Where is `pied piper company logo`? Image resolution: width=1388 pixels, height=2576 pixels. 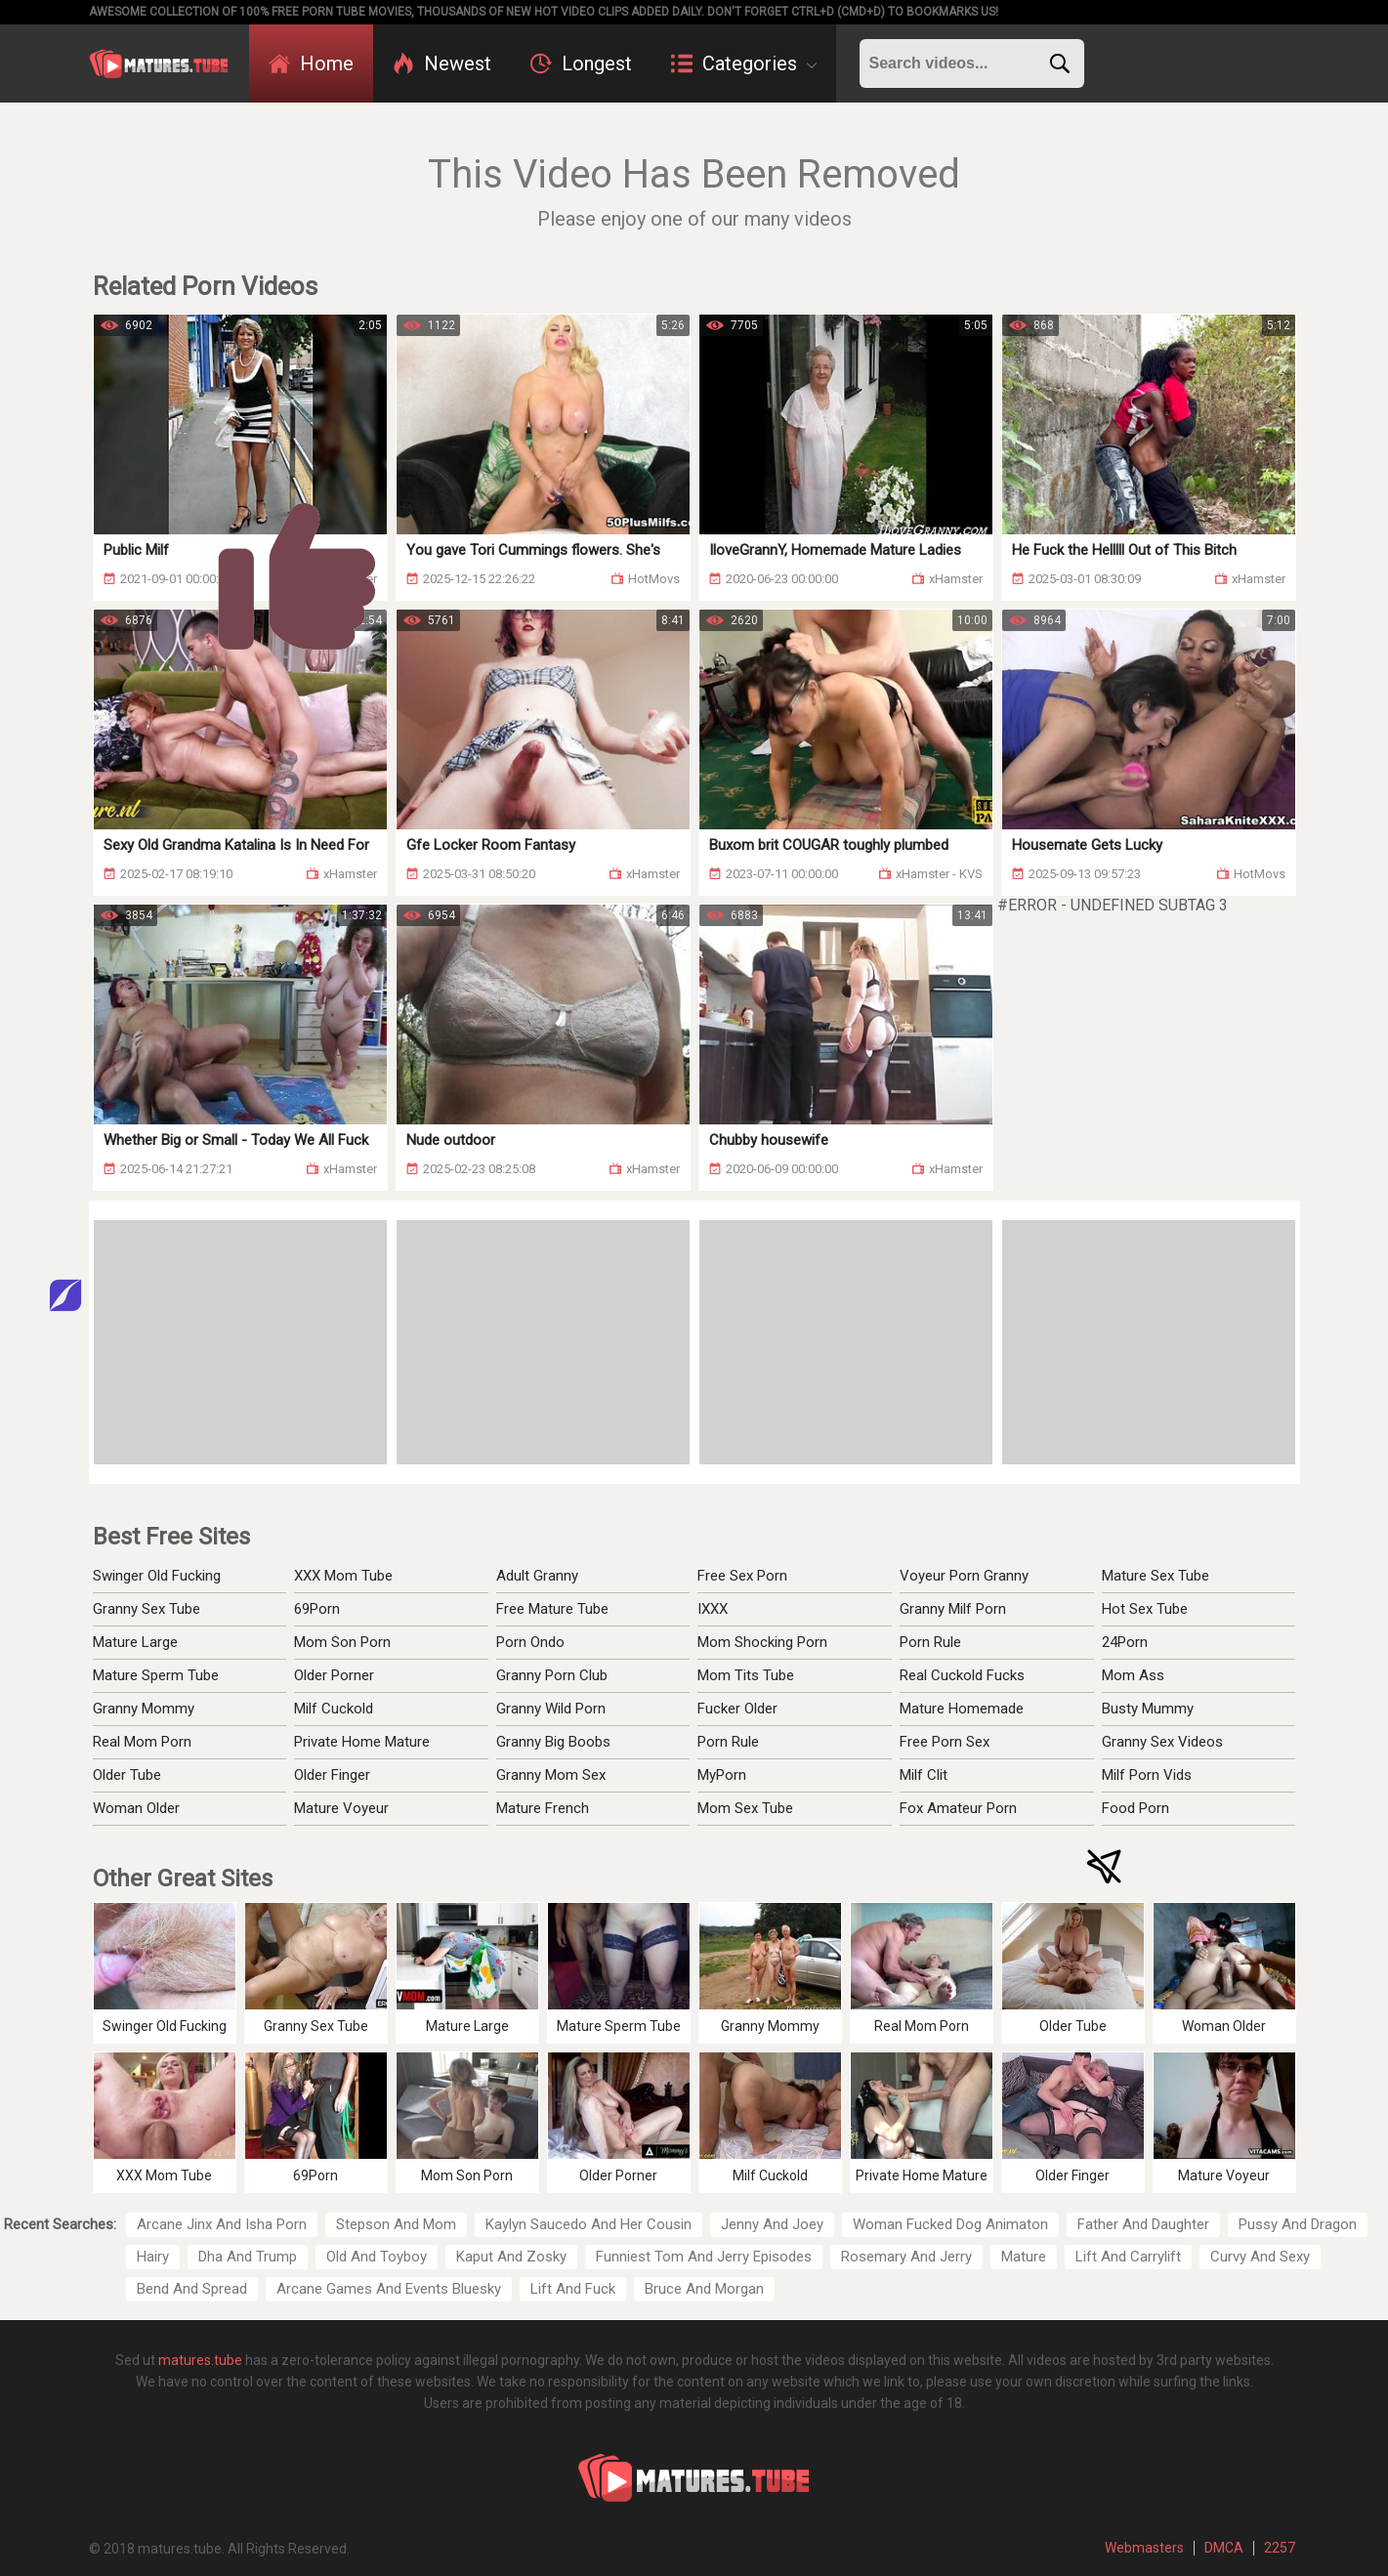
pied piper company logo is located at coordinates (65, 1295).